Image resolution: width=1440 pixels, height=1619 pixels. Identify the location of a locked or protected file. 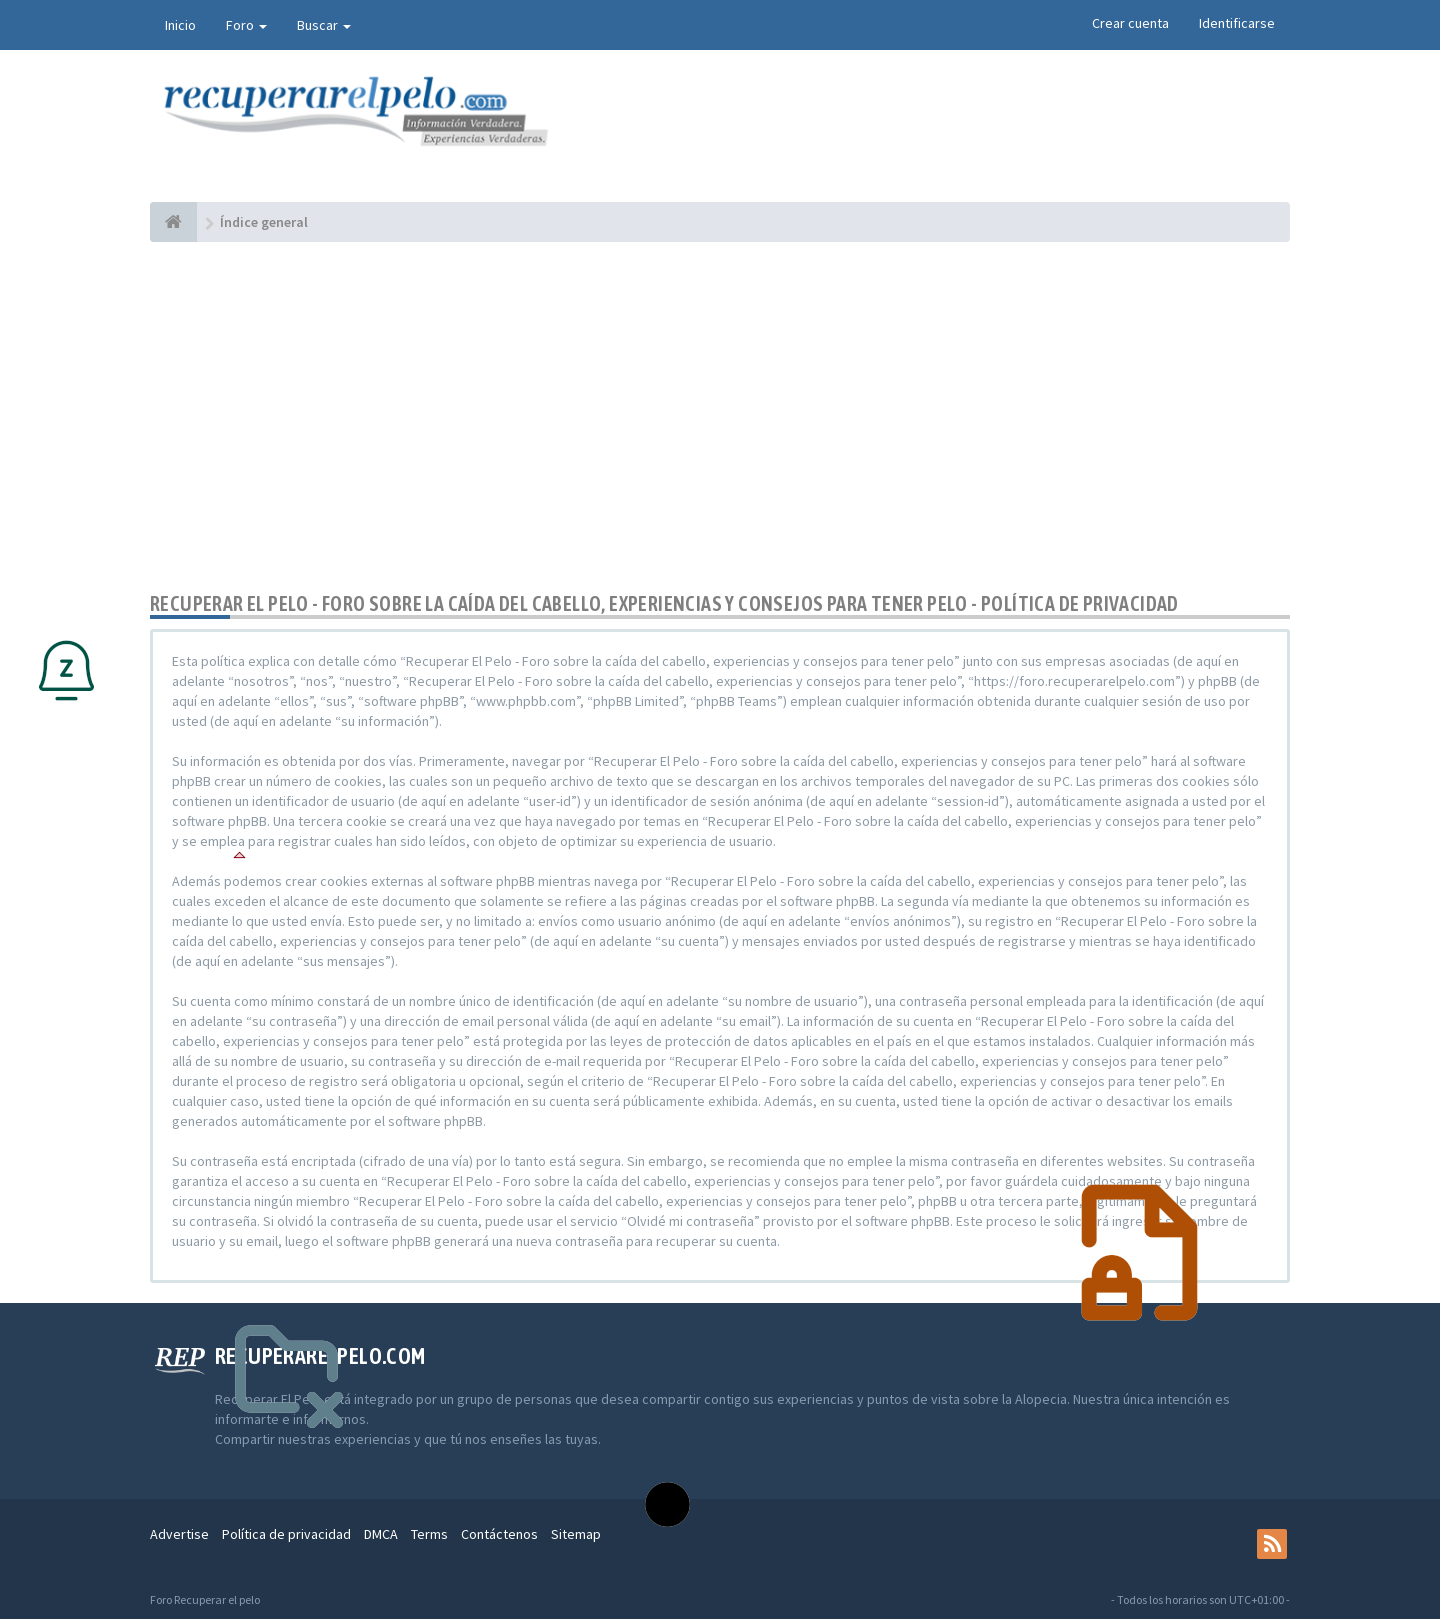
(1139, 1252).